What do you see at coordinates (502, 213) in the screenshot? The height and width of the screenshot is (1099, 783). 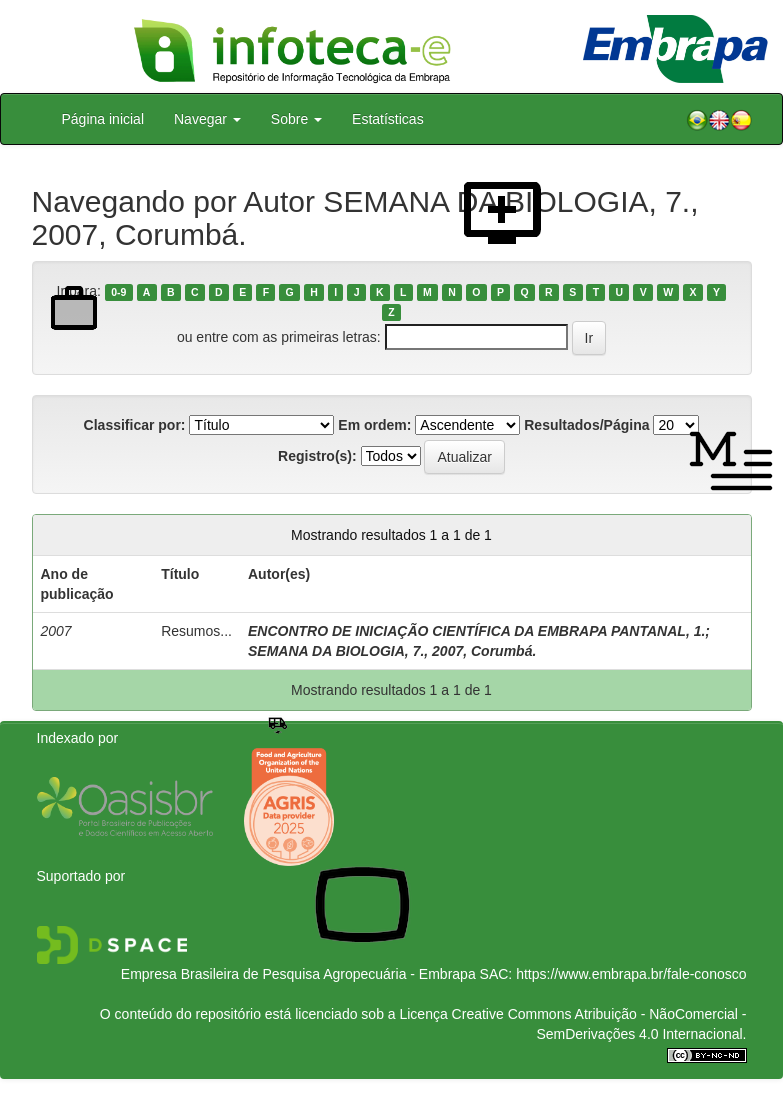 I see `add current video to watch queue` at bounding box center [502, 213].